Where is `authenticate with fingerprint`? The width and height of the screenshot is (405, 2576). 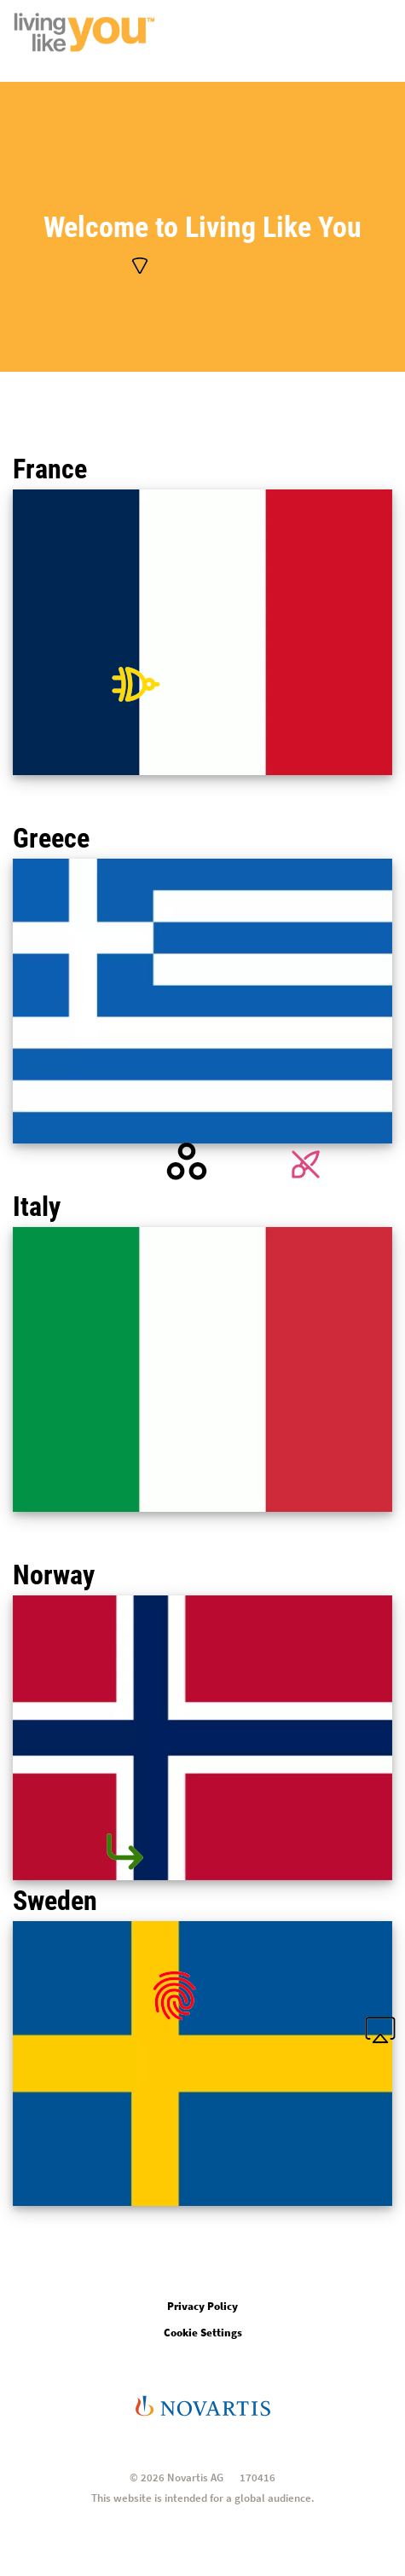
authenticate with fingerprint is located at coordinates (174, 1995).